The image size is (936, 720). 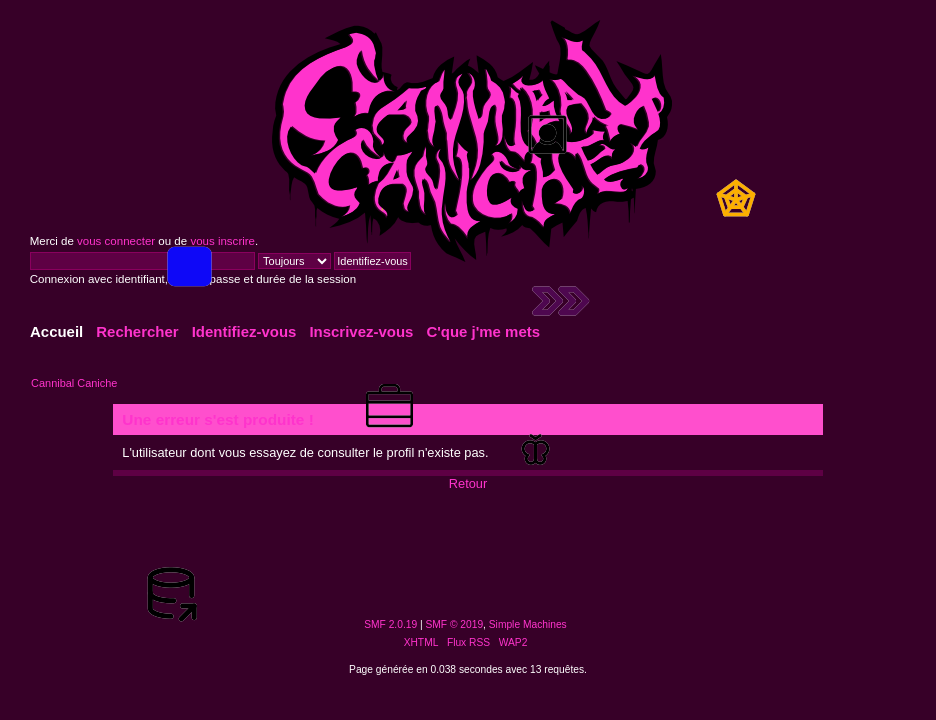 What do you see at coordinates (535, 449) in the screenshot?
I see `access nature or wildlife content` at bounding box center [535, 449].